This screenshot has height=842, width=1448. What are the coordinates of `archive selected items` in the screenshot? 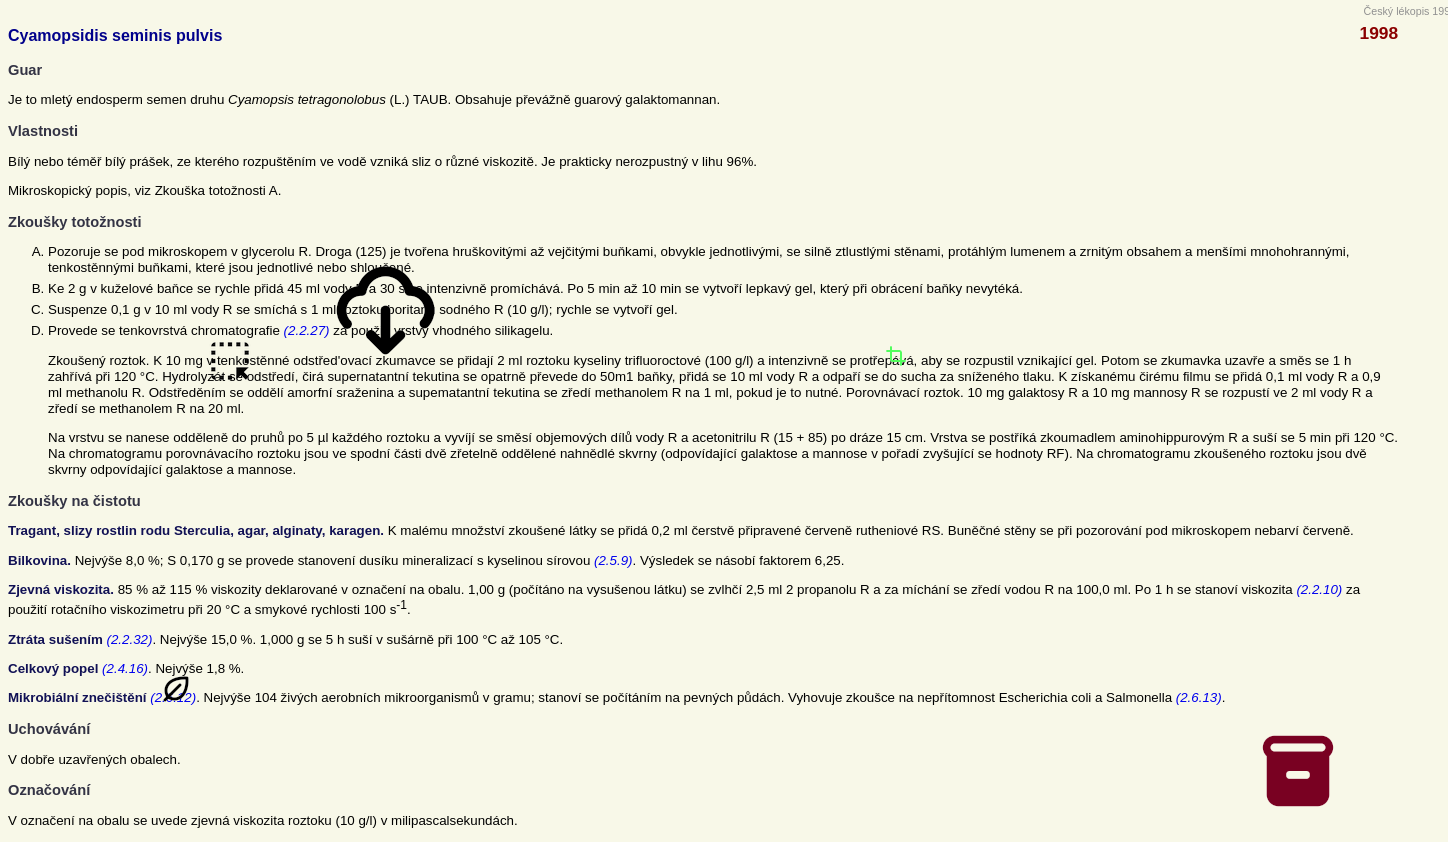 It's located at (1298, 771).